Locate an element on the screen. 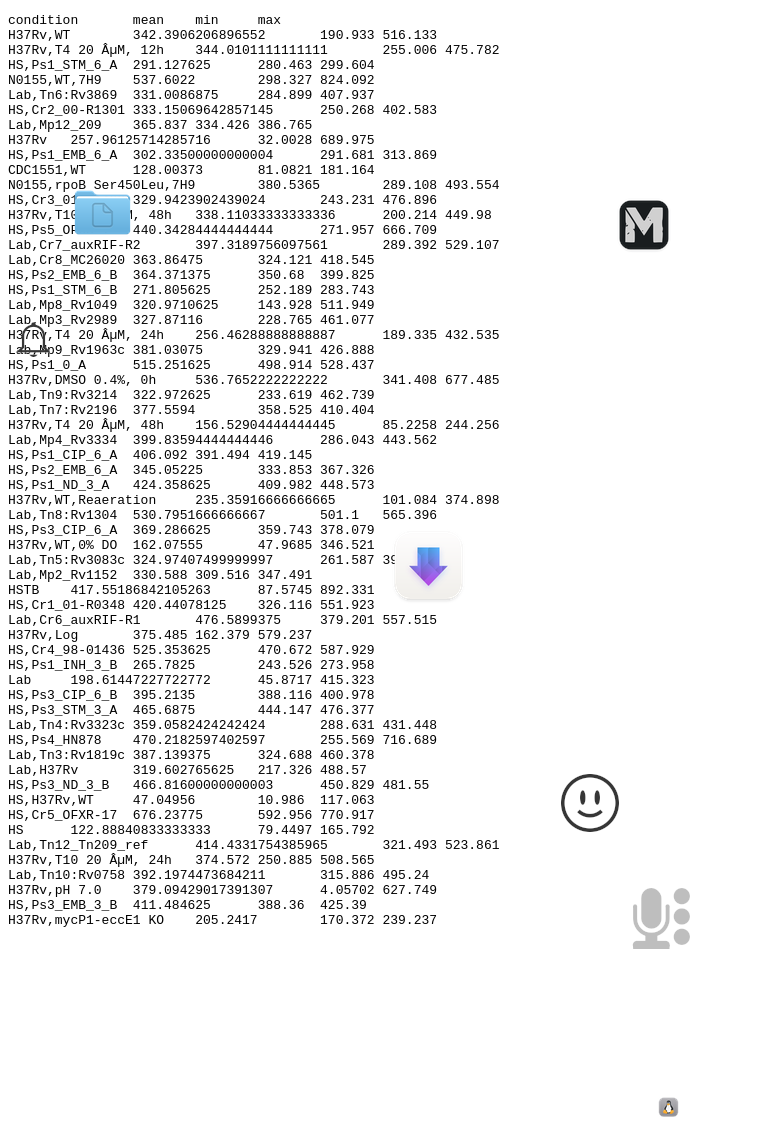 This screenshot has width=768, height=1124. access notification settings is located at coordinates (33, 338).